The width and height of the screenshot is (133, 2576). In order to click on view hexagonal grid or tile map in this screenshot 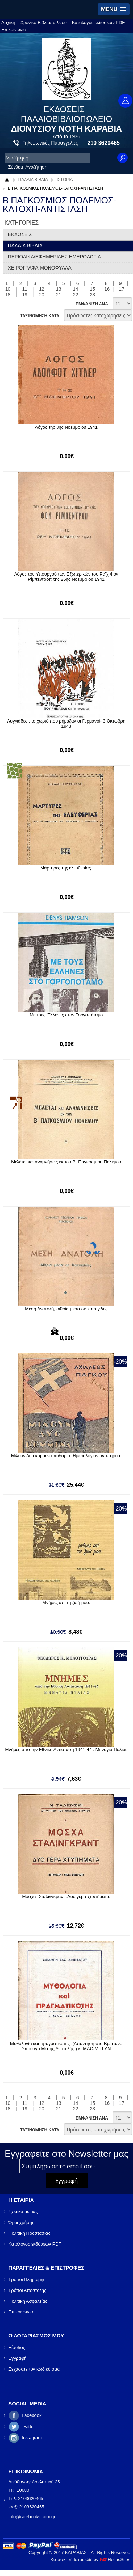, I will do `click(14, 771)`.